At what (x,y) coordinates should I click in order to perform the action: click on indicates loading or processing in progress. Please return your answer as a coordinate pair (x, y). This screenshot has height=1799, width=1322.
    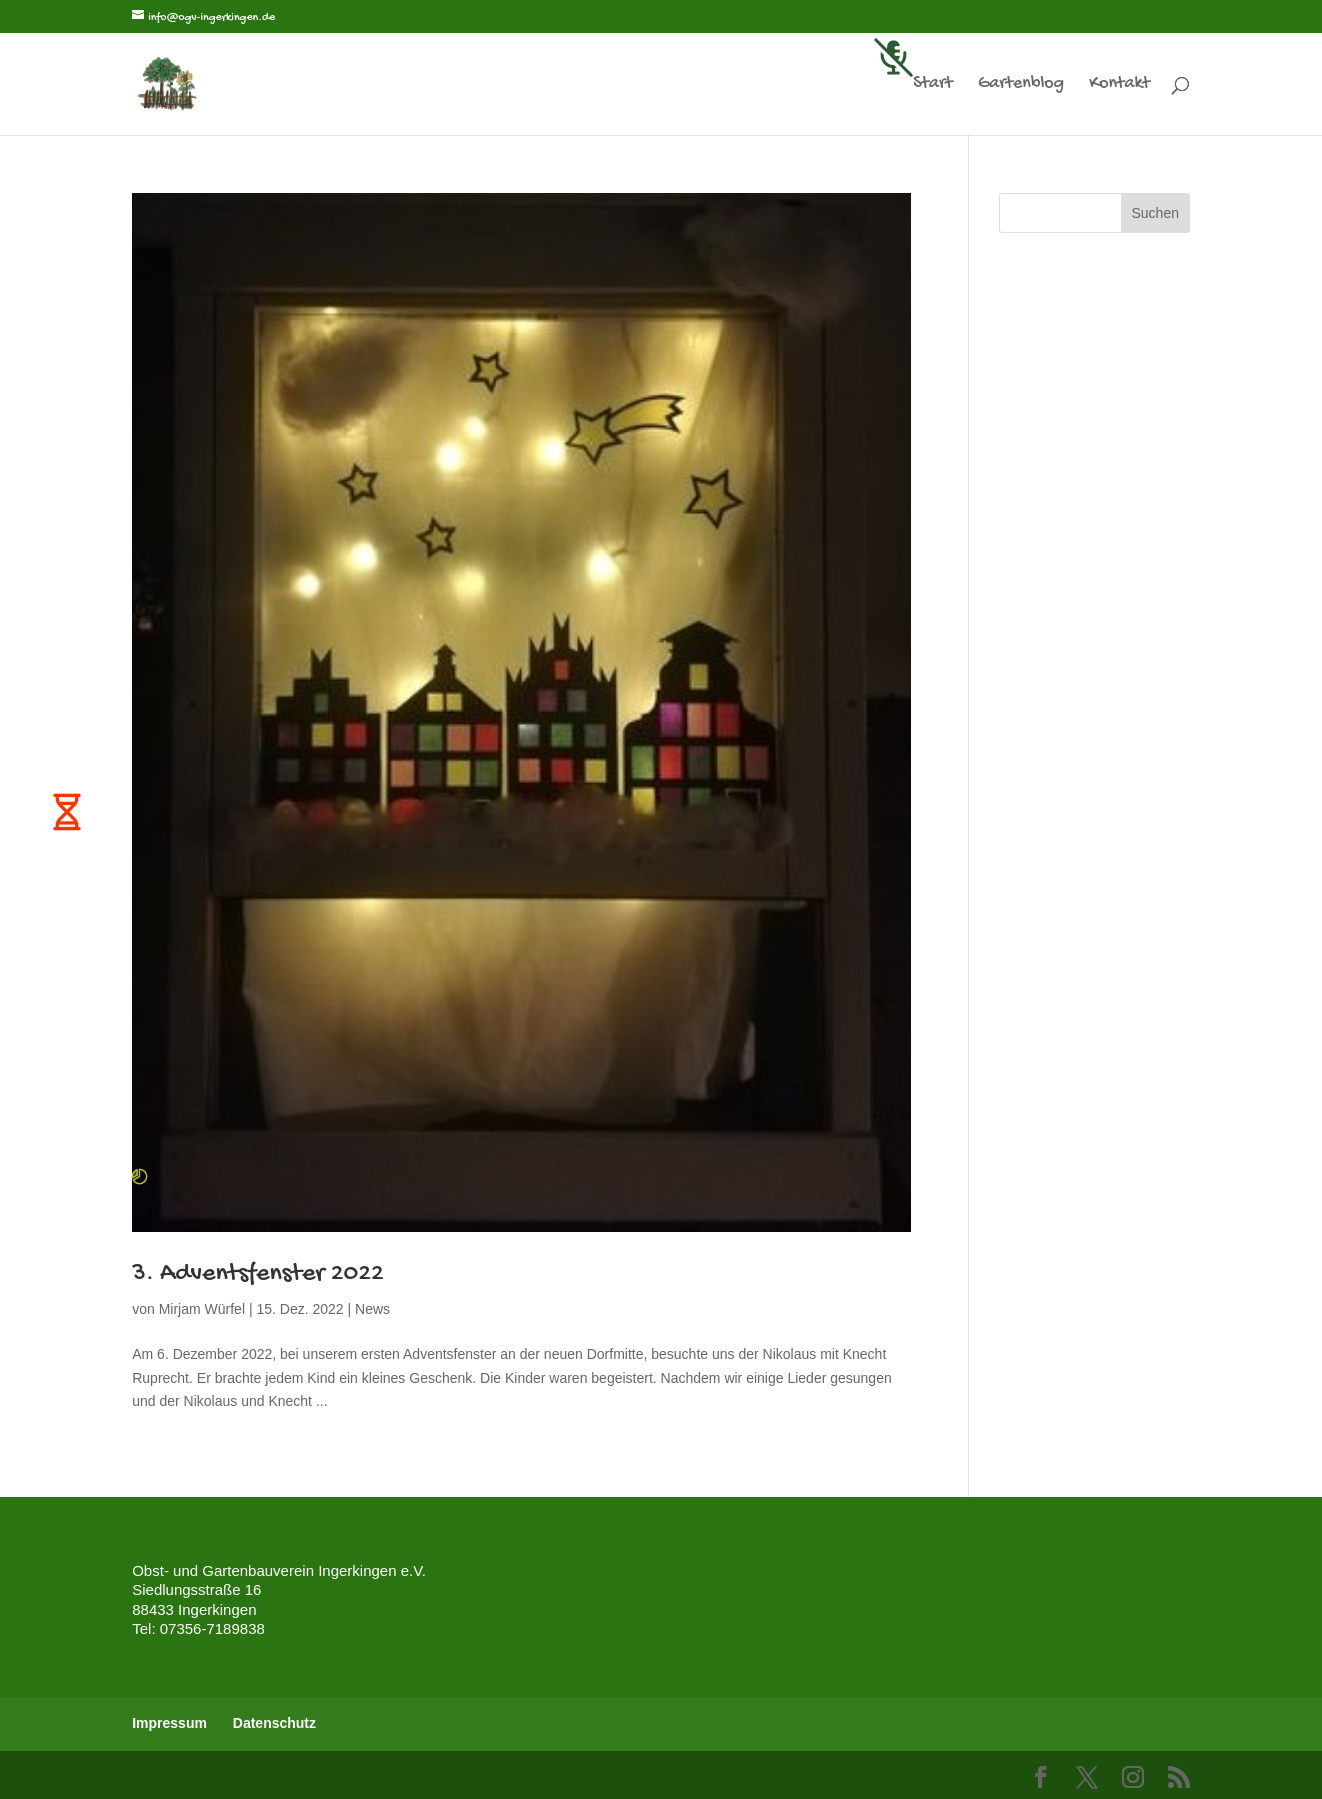
    Looking at the image, I should click on (67, 812).